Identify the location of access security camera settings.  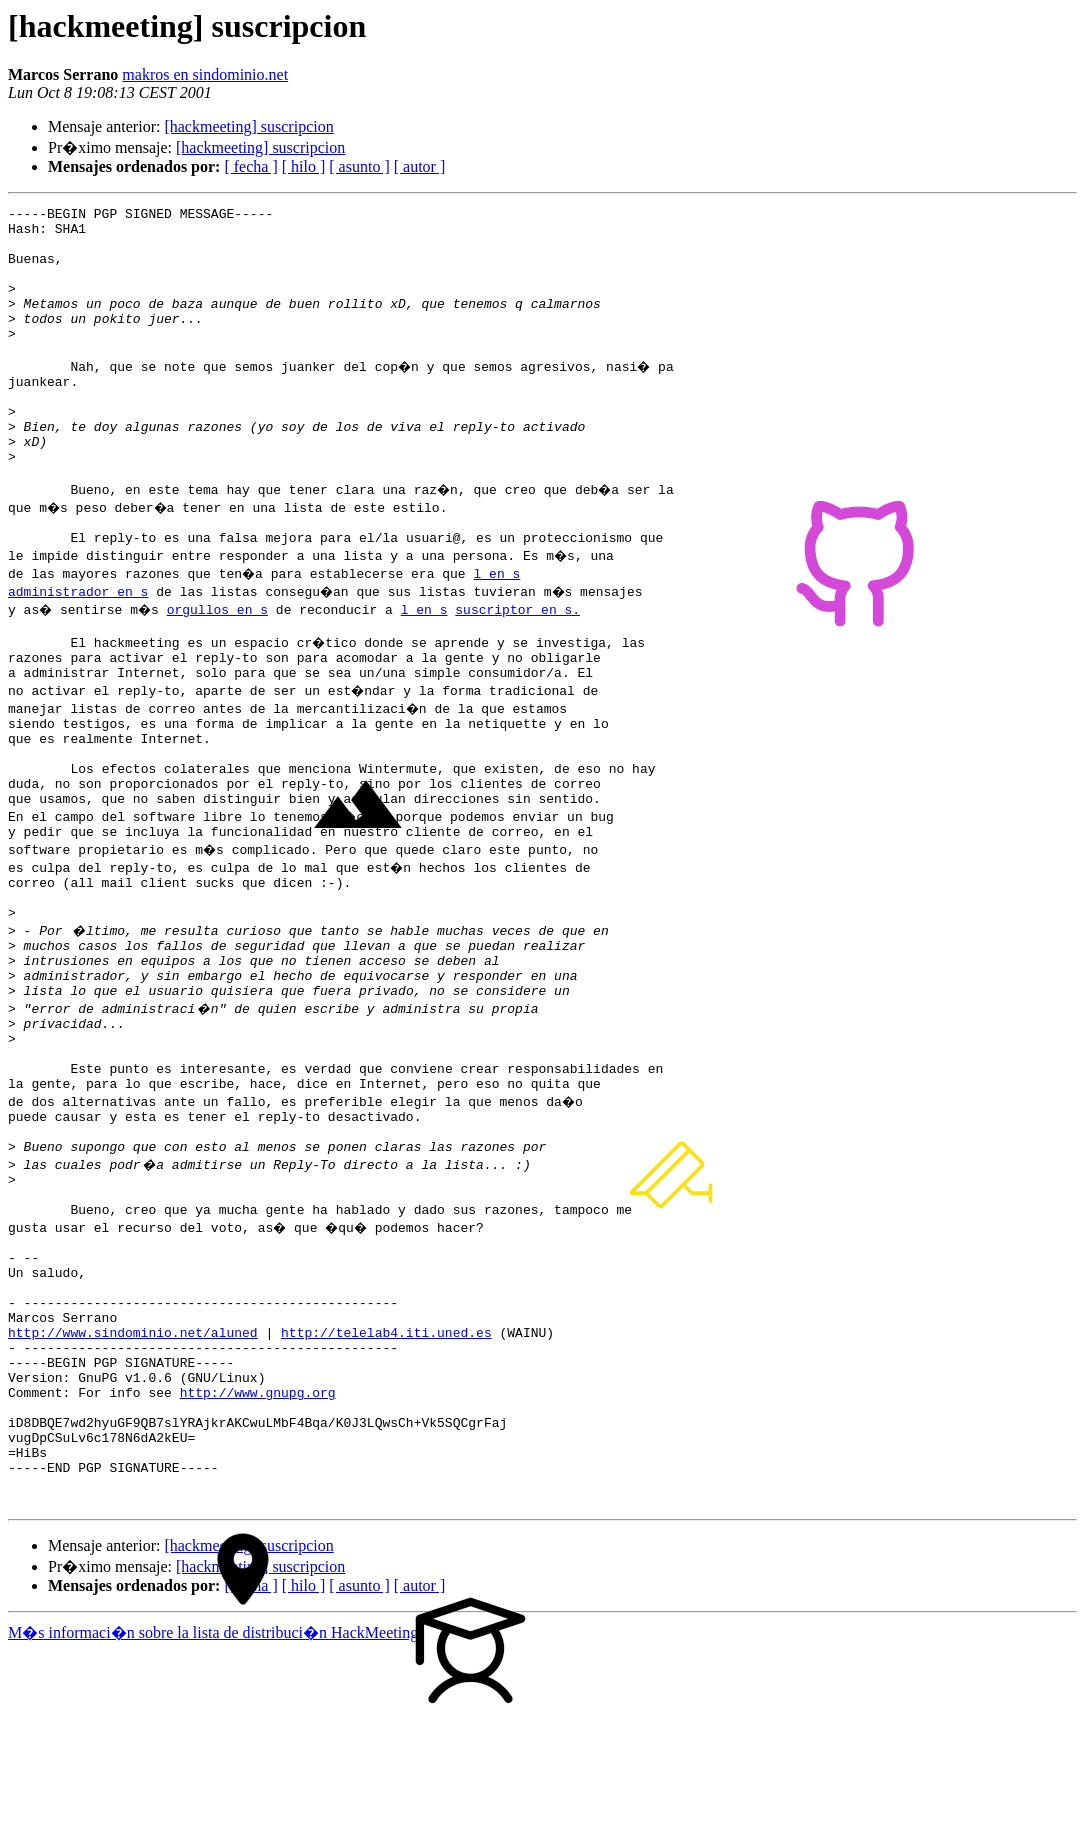
(671, 1180).